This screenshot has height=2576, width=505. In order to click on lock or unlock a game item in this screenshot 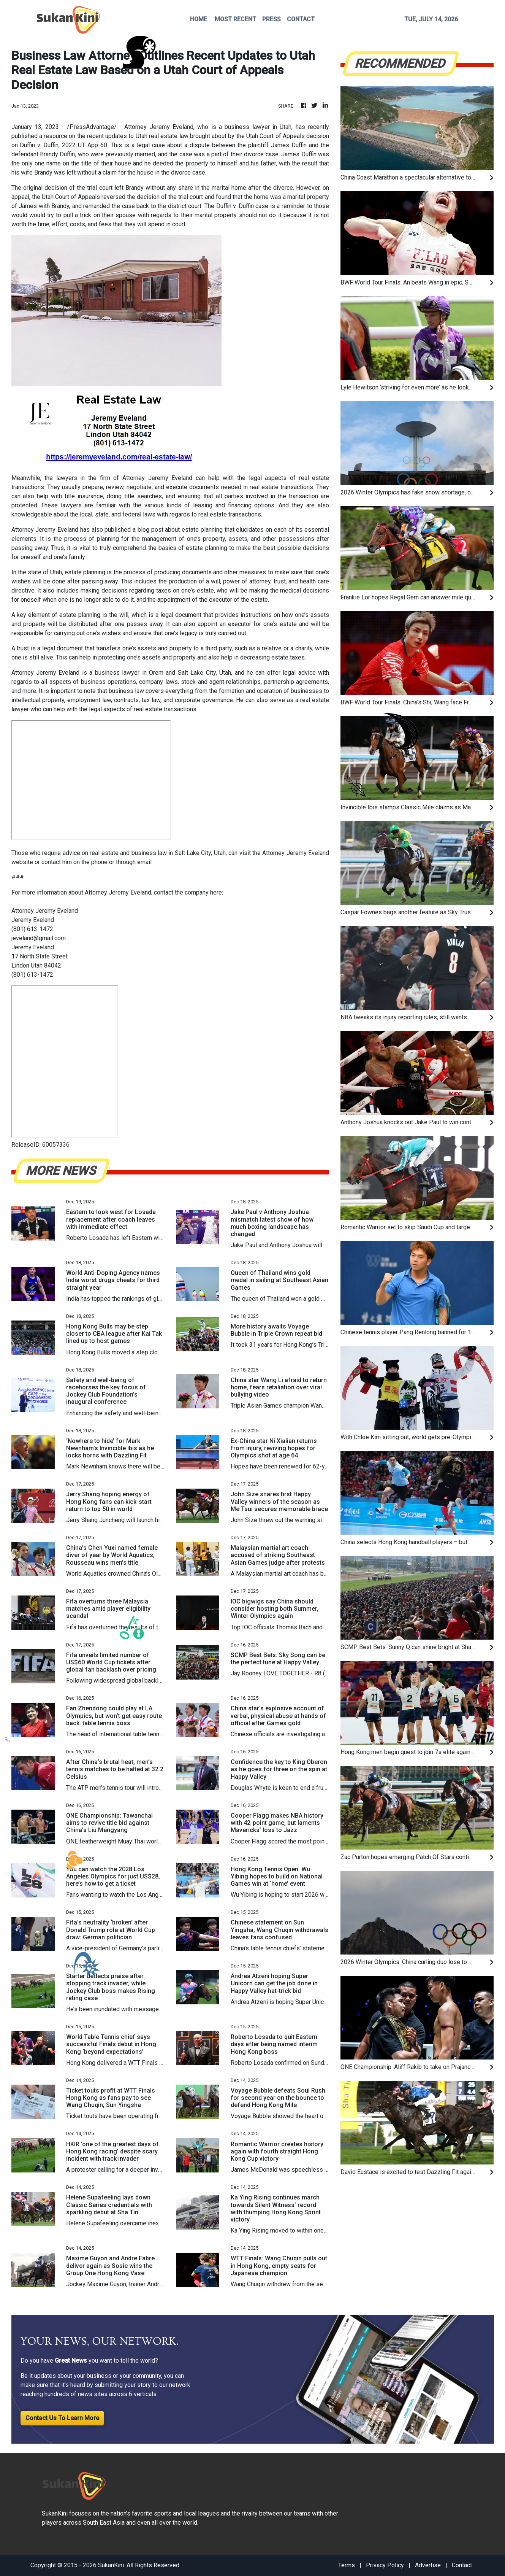, I will do `click(132, 1627)`.